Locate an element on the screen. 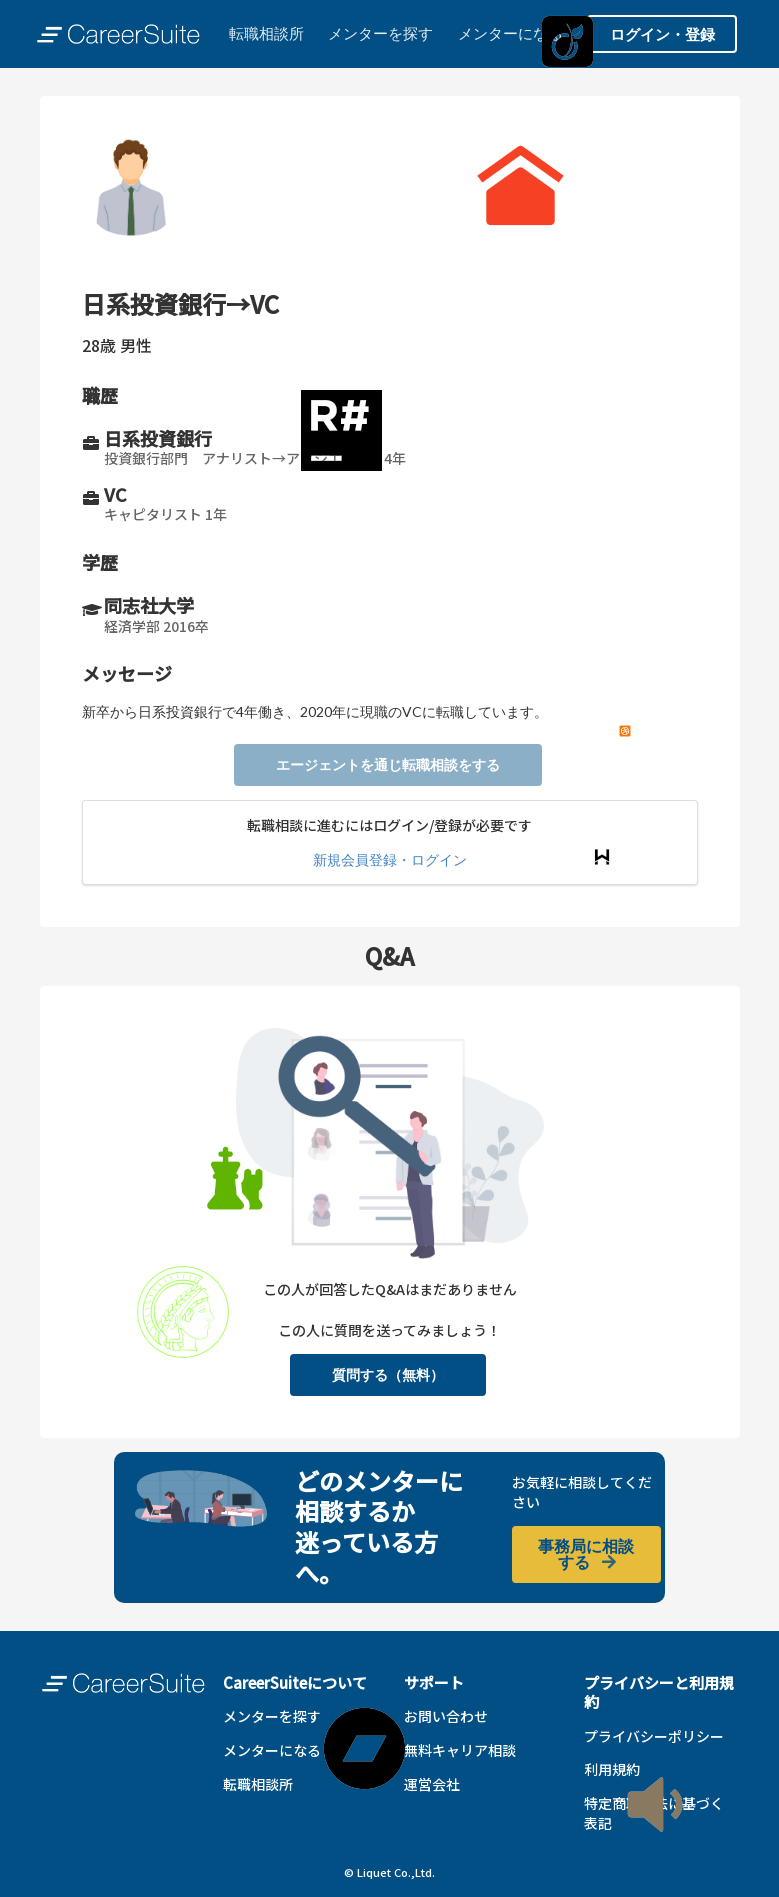  decrease audio volume is located at coordinates (653, 1804).